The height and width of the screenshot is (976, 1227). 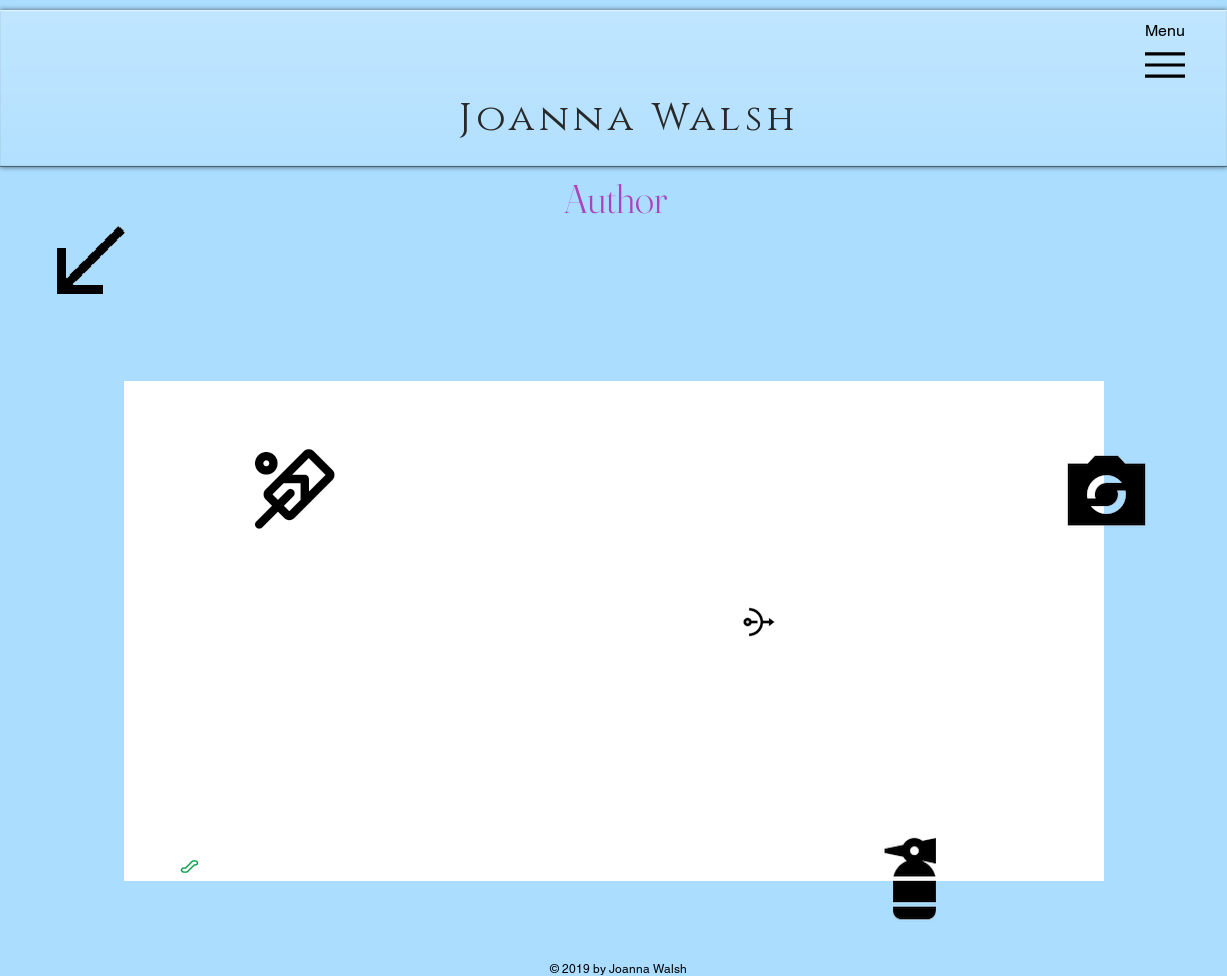 What do you see at coordinates (290, 487) in the screenshot?
I see `access cricket sports scores or content` at bounding box center [290, 487].